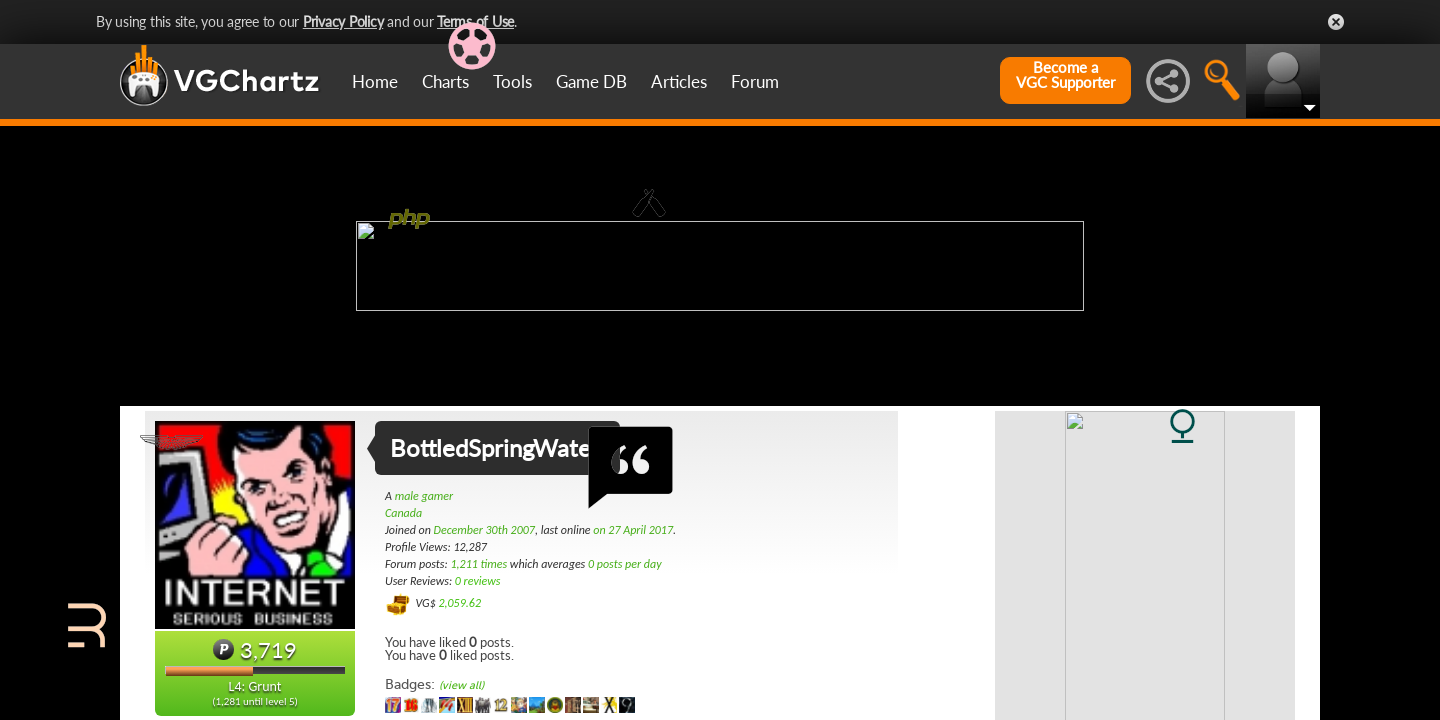  Describe the element at coordinates (472, 46) in the screenshot. I see `access football or soccer content` at that location.